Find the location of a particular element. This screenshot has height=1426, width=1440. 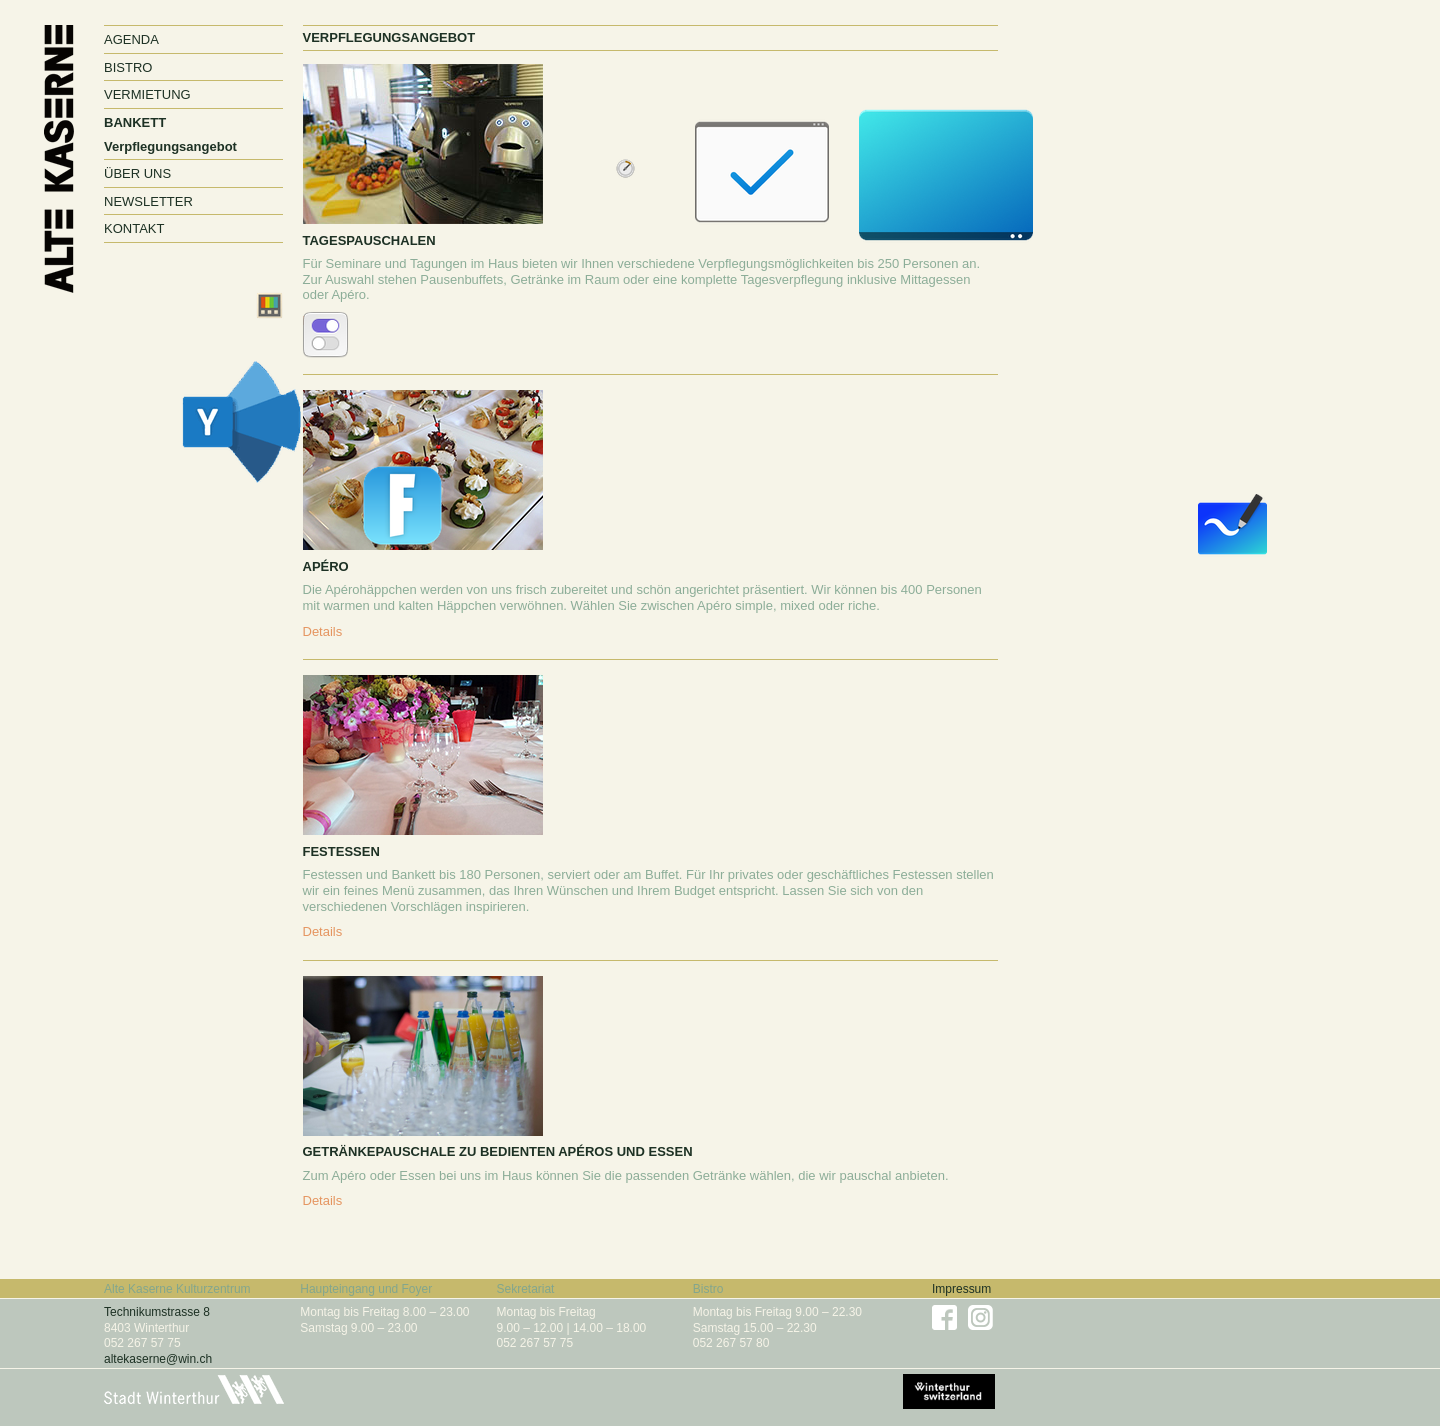

file or document successfully verified is located at coordinates (762, 172).